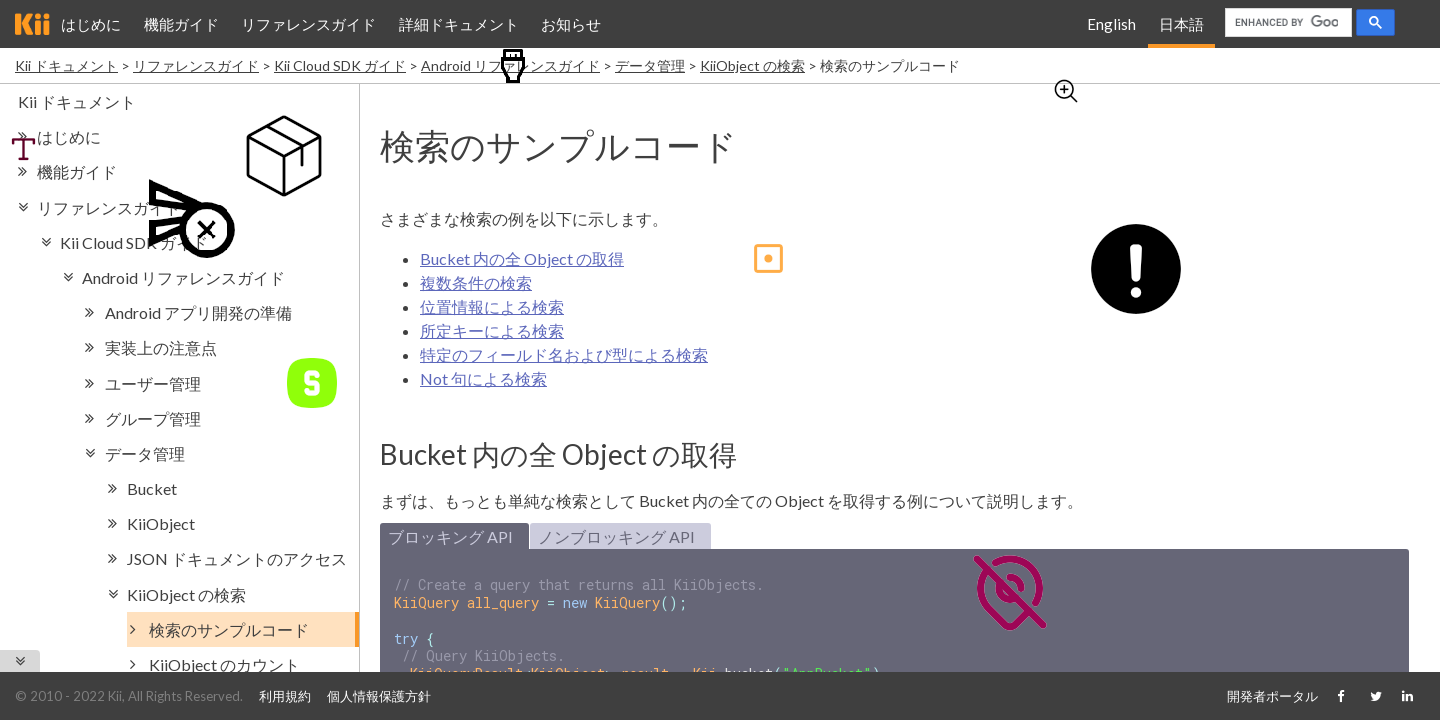 This screenshot has height=720, width=1440. I want to click on indicates a word or item starting with "S", so click(312, 383).